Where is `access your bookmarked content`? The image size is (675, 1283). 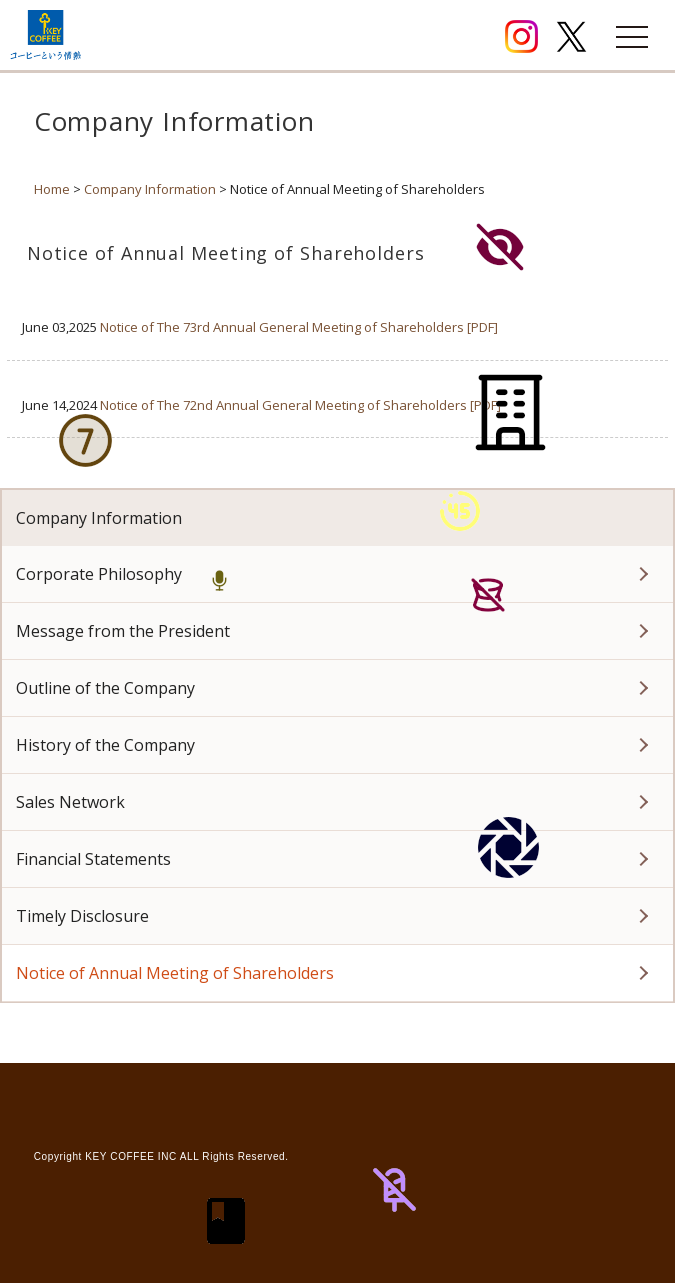
access your bookmarked content is located at coordinates (226, 1221).